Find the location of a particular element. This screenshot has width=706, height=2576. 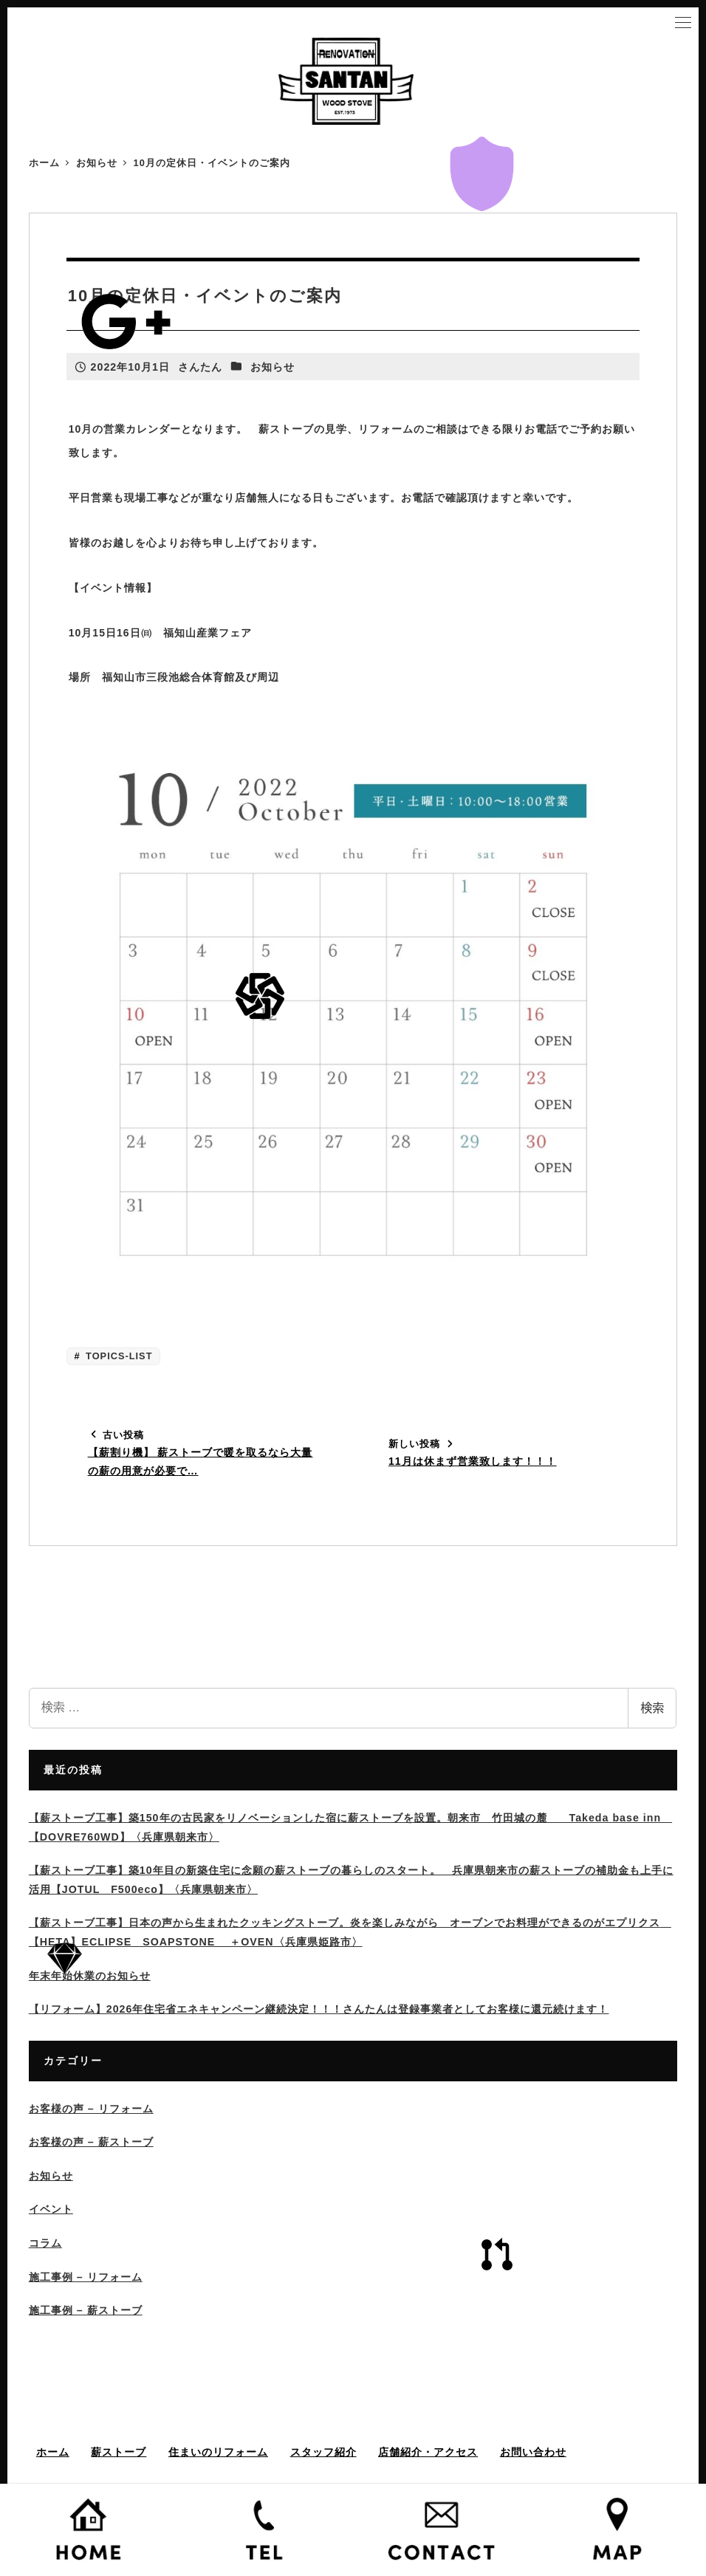

open NextDNS settings is located at coordinates (481, 174).